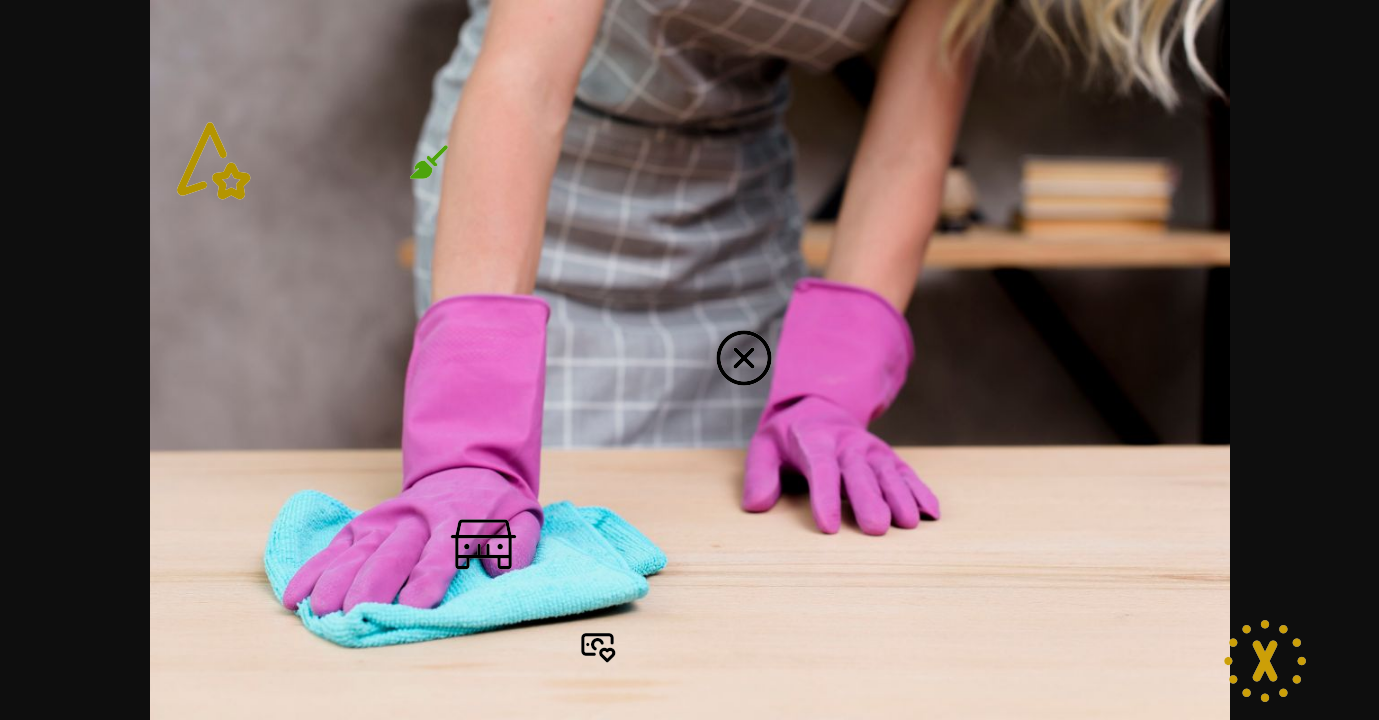 The width and height of the screenshot is (1379, 720). I want to click on mark current navigation as favorite, so click(210, 159).